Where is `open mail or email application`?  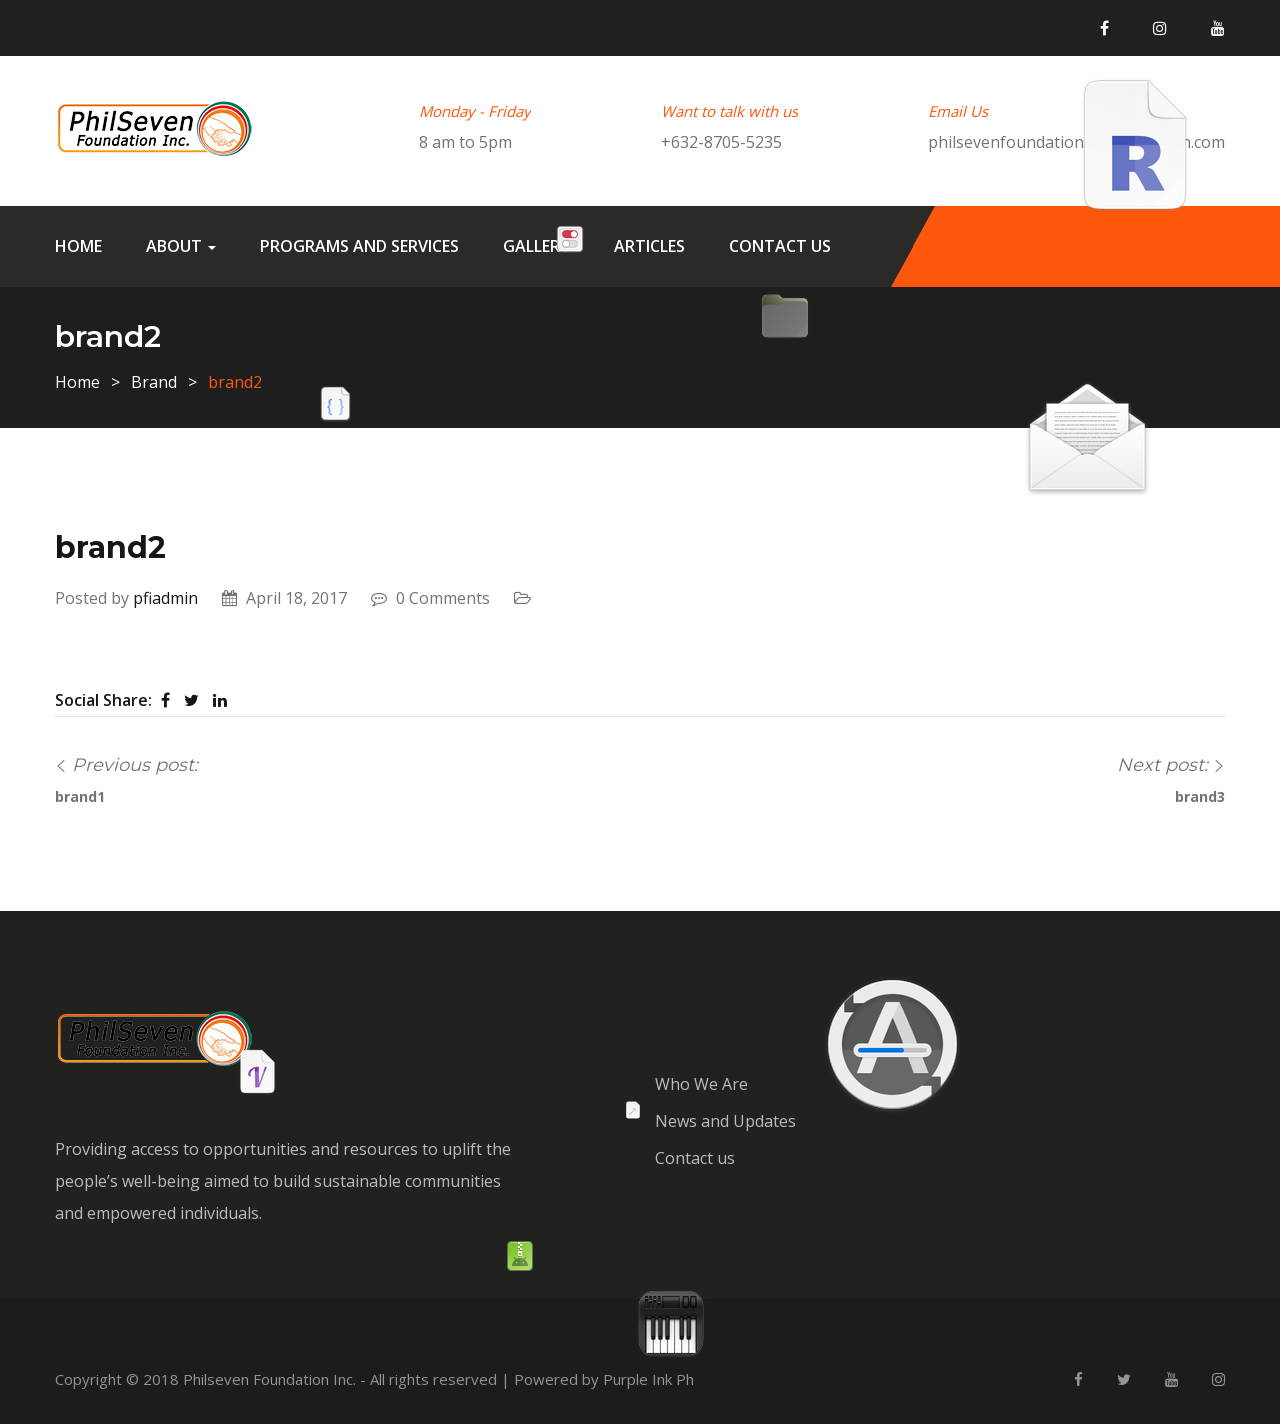
open mail or email application is located at coordinates (1087, 440).